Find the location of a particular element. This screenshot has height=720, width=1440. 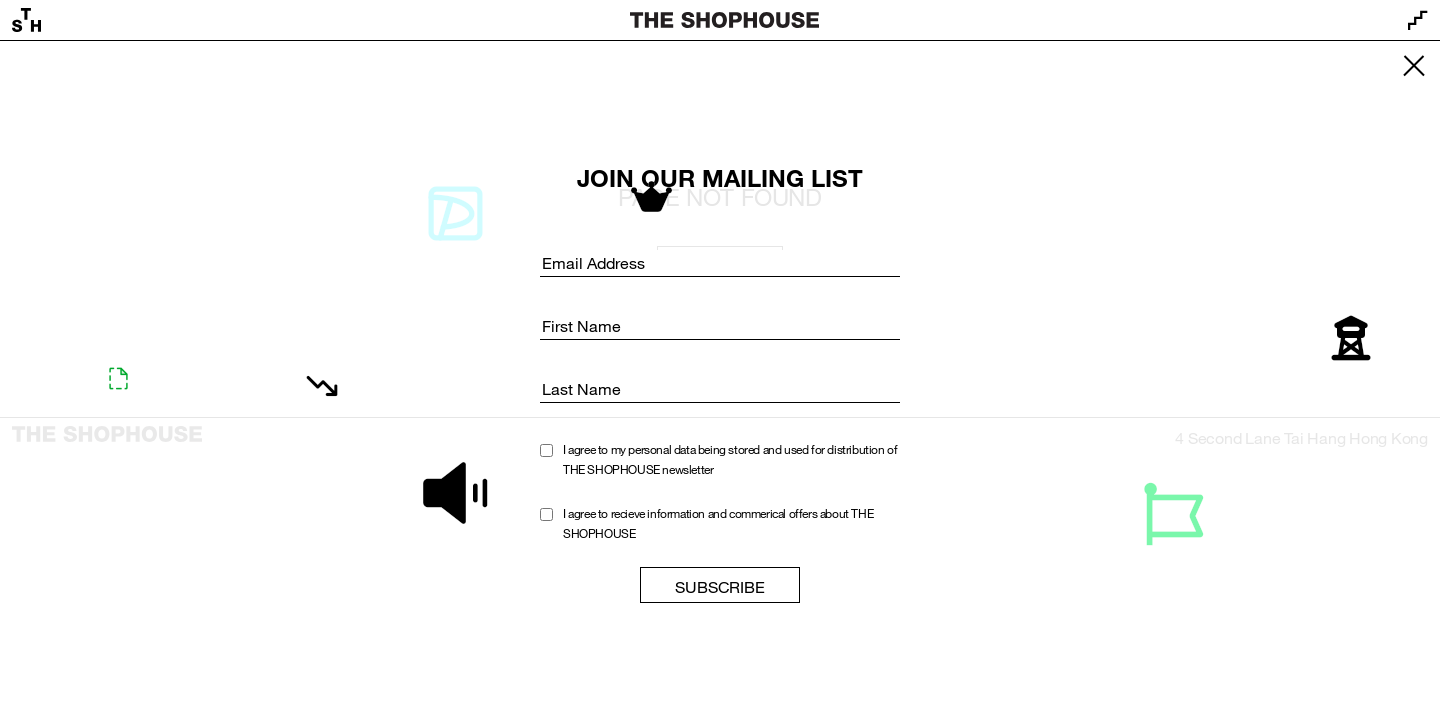

font awesome brand logo is located at coordinates (1174, 514).